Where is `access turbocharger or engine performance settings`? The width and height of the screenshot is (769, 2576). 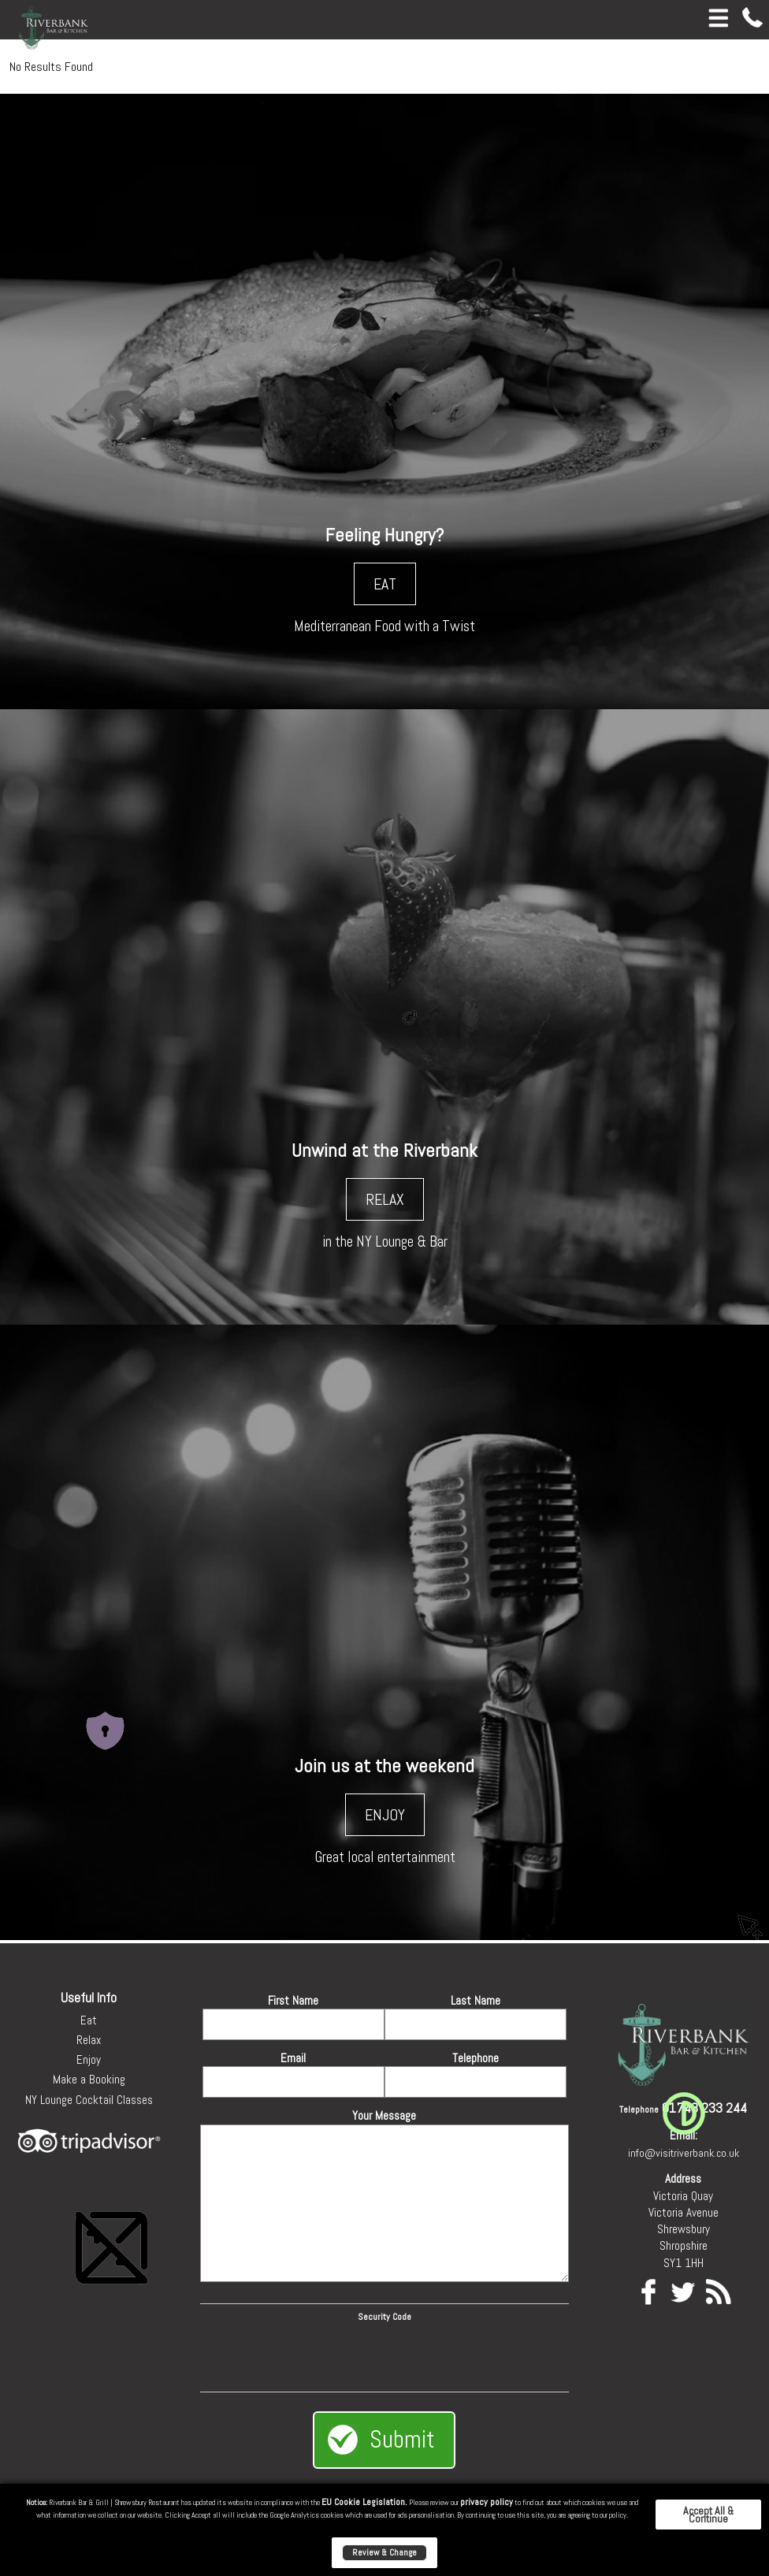 access turbocharger or engine performance settings is located at coordinates (409, 1017).